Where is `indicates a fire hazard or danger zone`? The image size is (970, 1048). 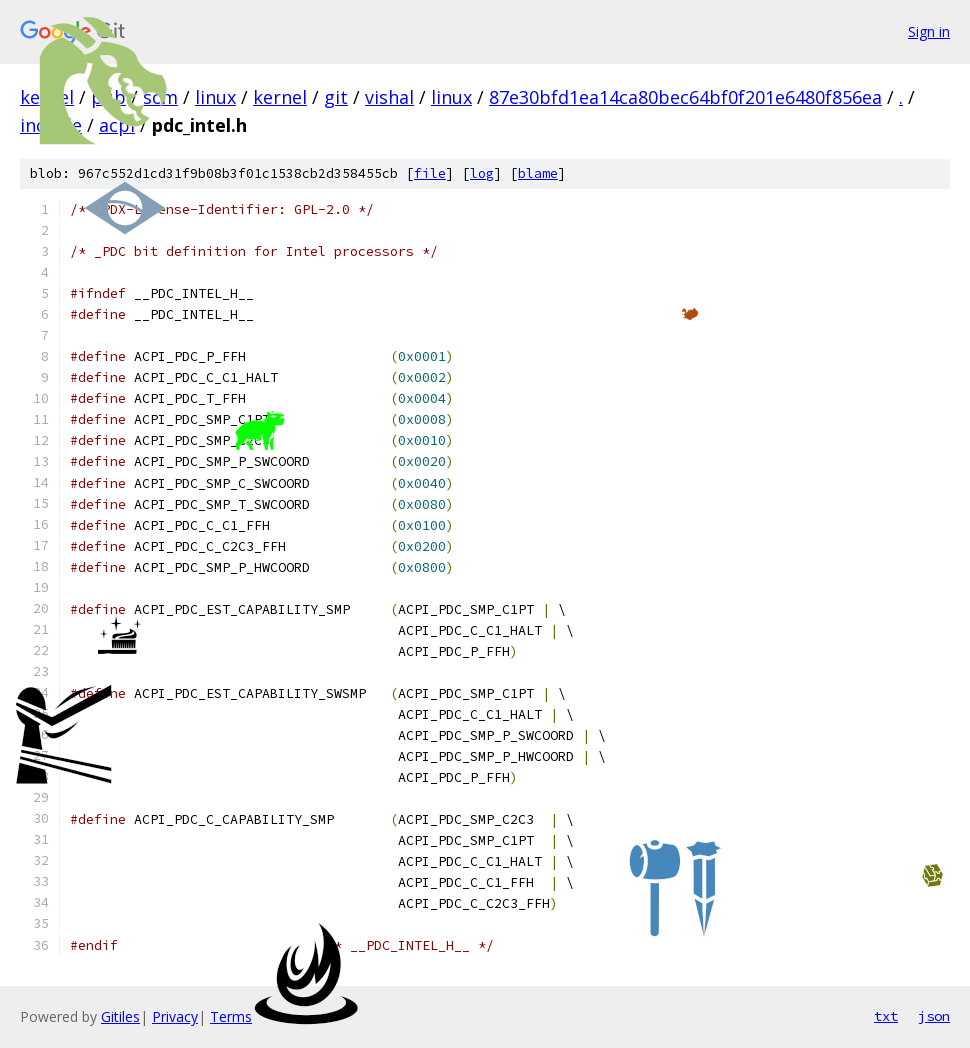
indicates a fire hazard or danger zone is located at coordinates (306, 972).